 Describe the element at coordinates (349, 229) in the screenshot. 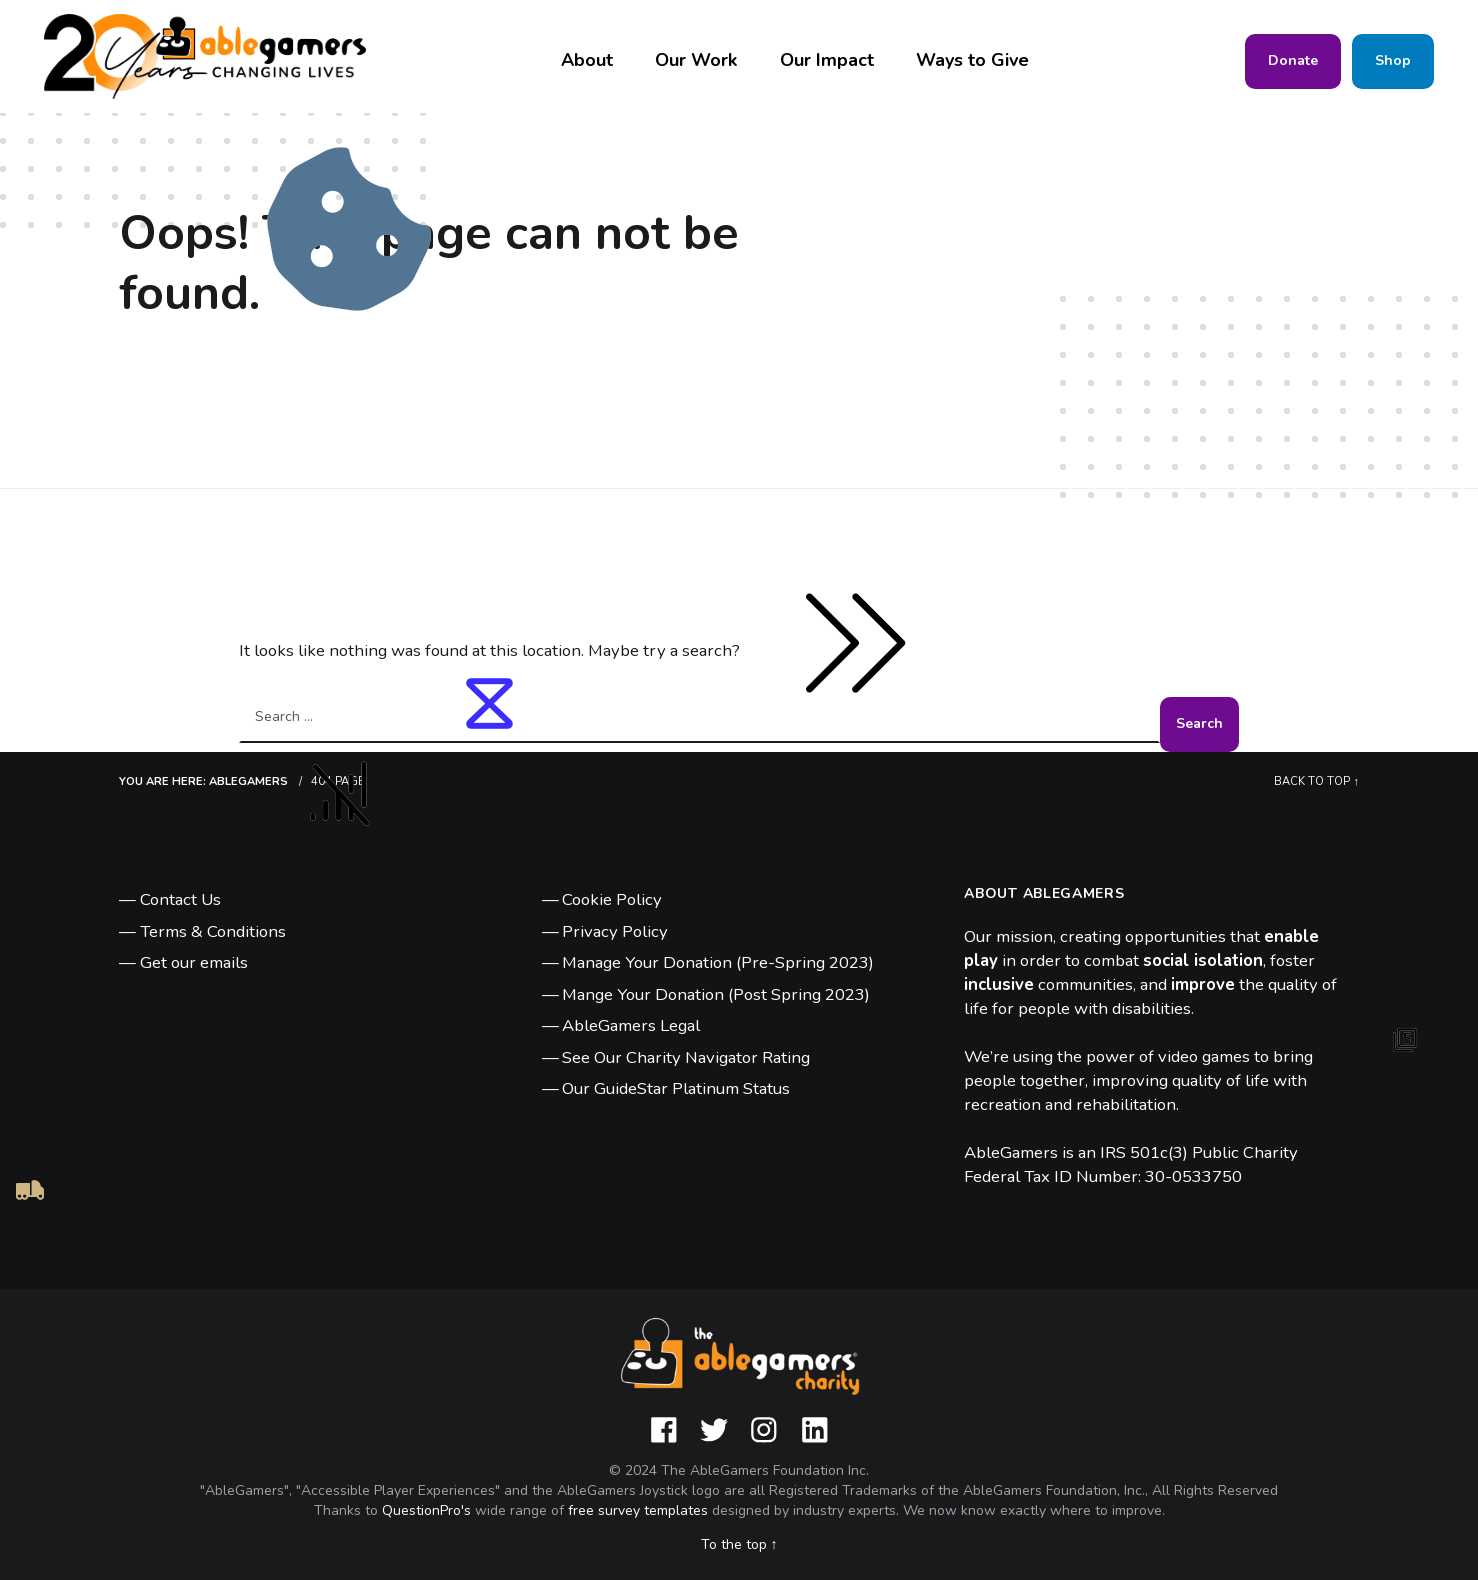

I see `manage cookie preferences and privacy settings` at that location.